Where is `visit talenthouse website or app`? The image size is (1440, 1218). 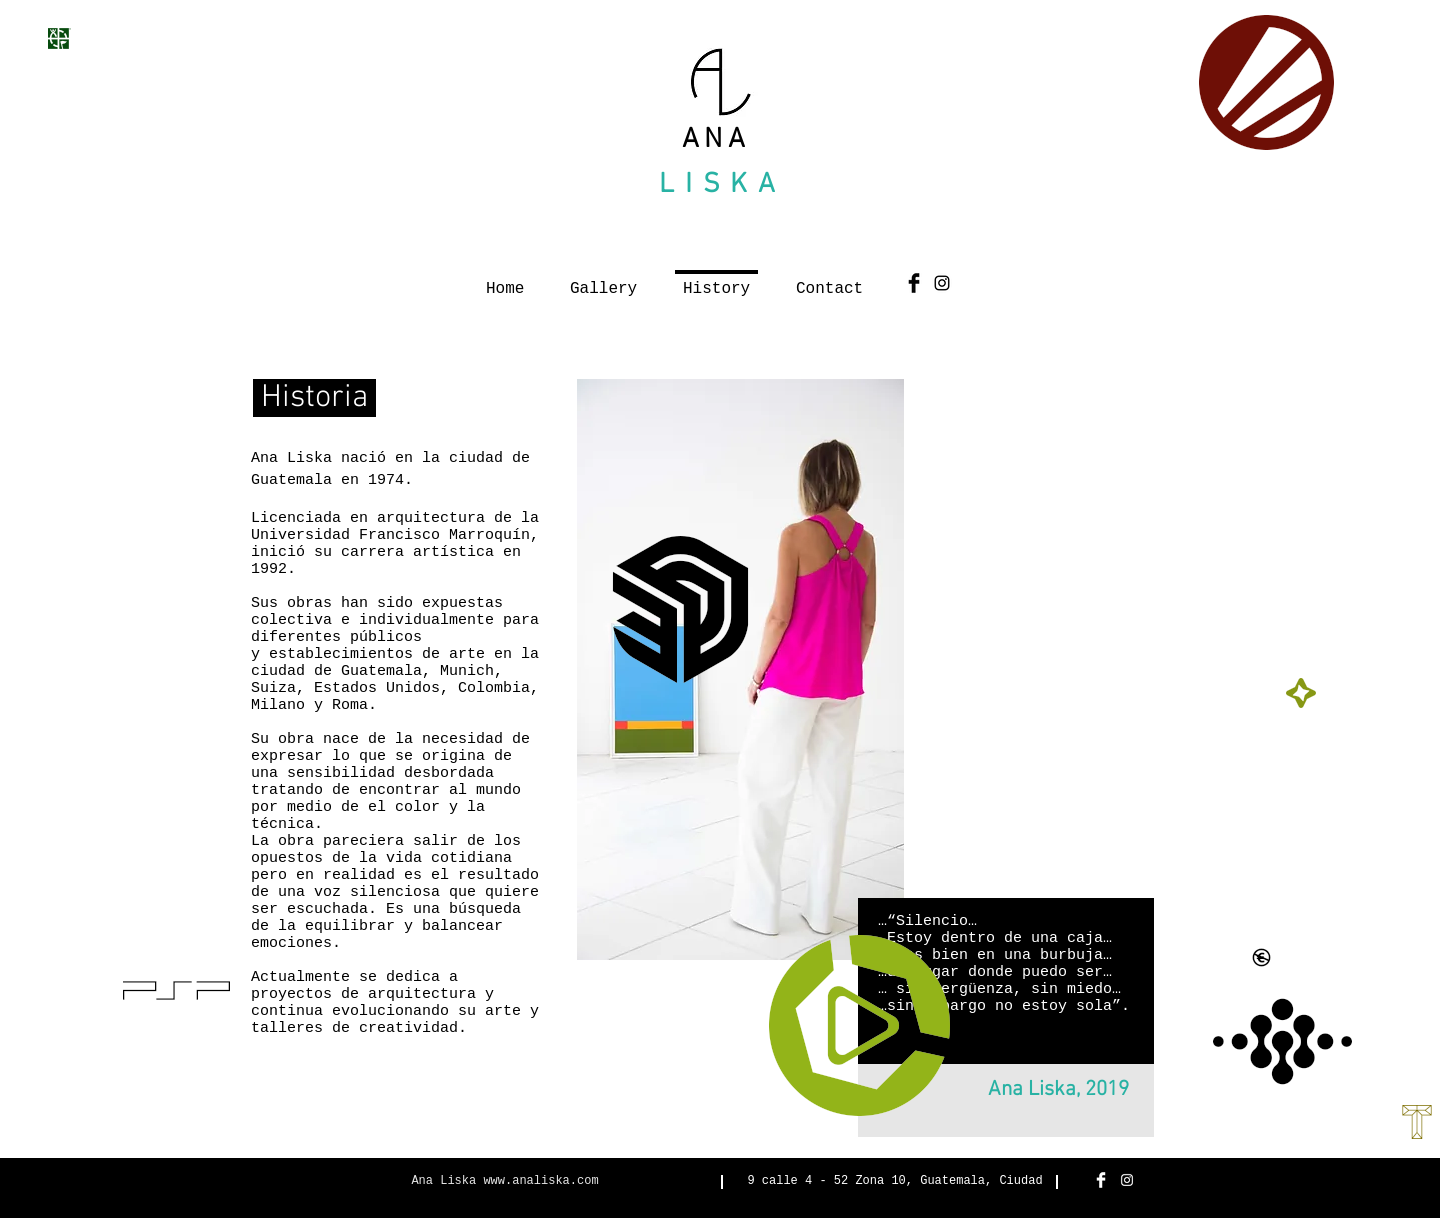 visit talenthouse website or app is located at coordinates (1417, 1122).